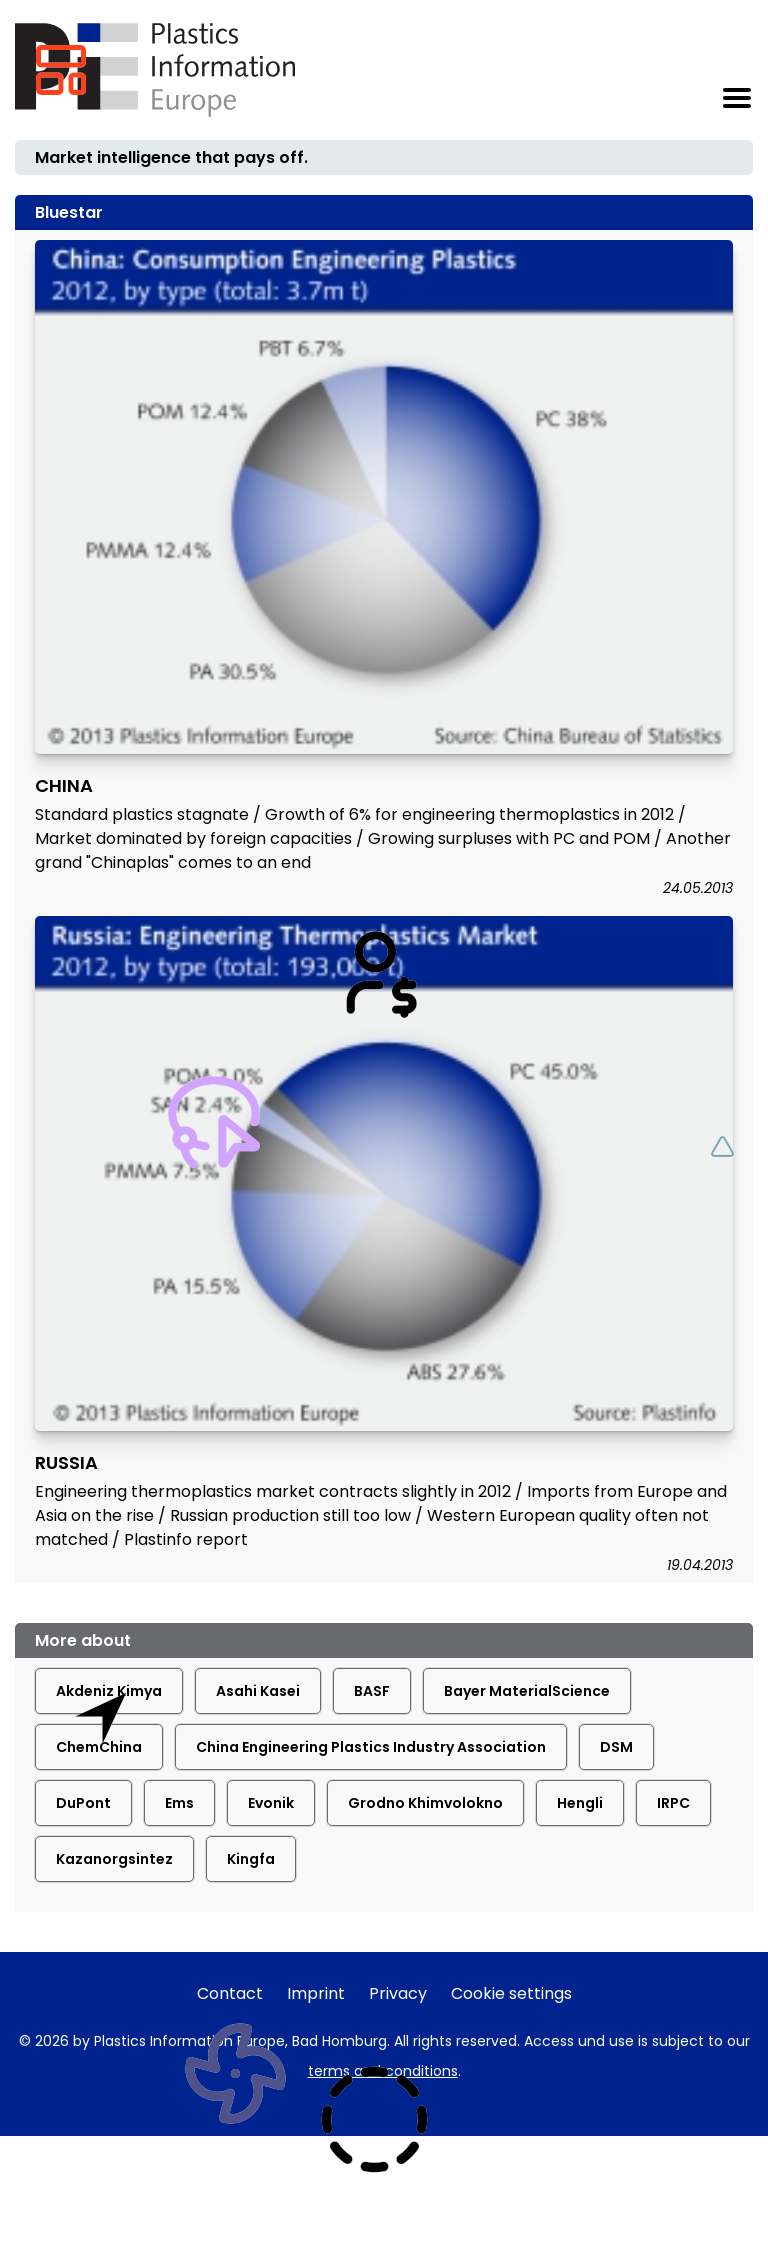  Describe the element at coordinates (722, 1146) in the screenshot. I see `play or start media content` at that location.